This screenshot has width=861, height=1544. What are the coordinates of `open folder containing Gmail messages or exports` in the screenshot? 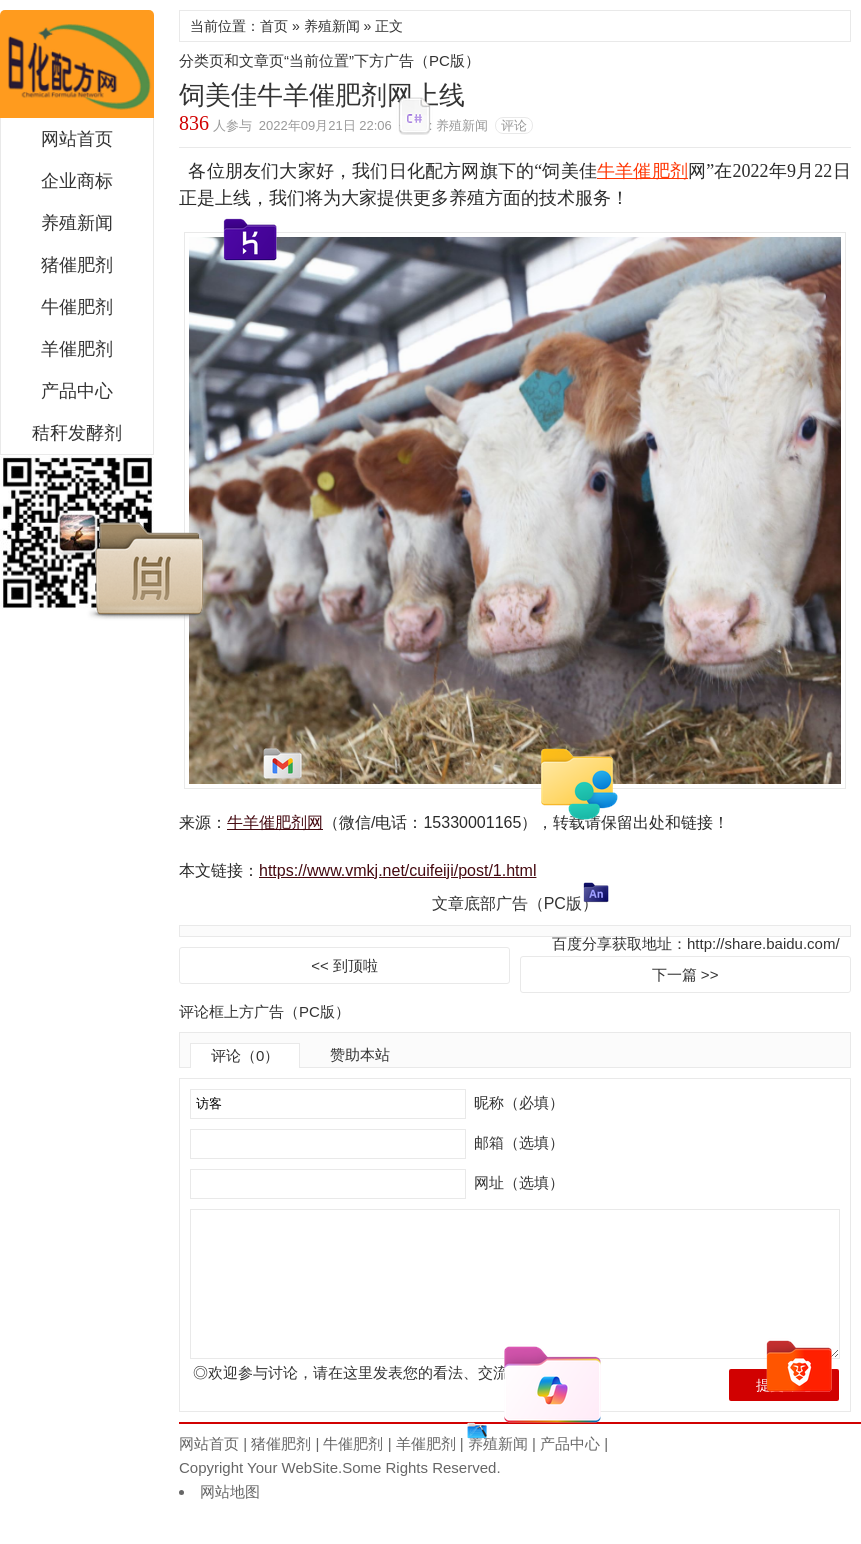 It's located at (282, 764).